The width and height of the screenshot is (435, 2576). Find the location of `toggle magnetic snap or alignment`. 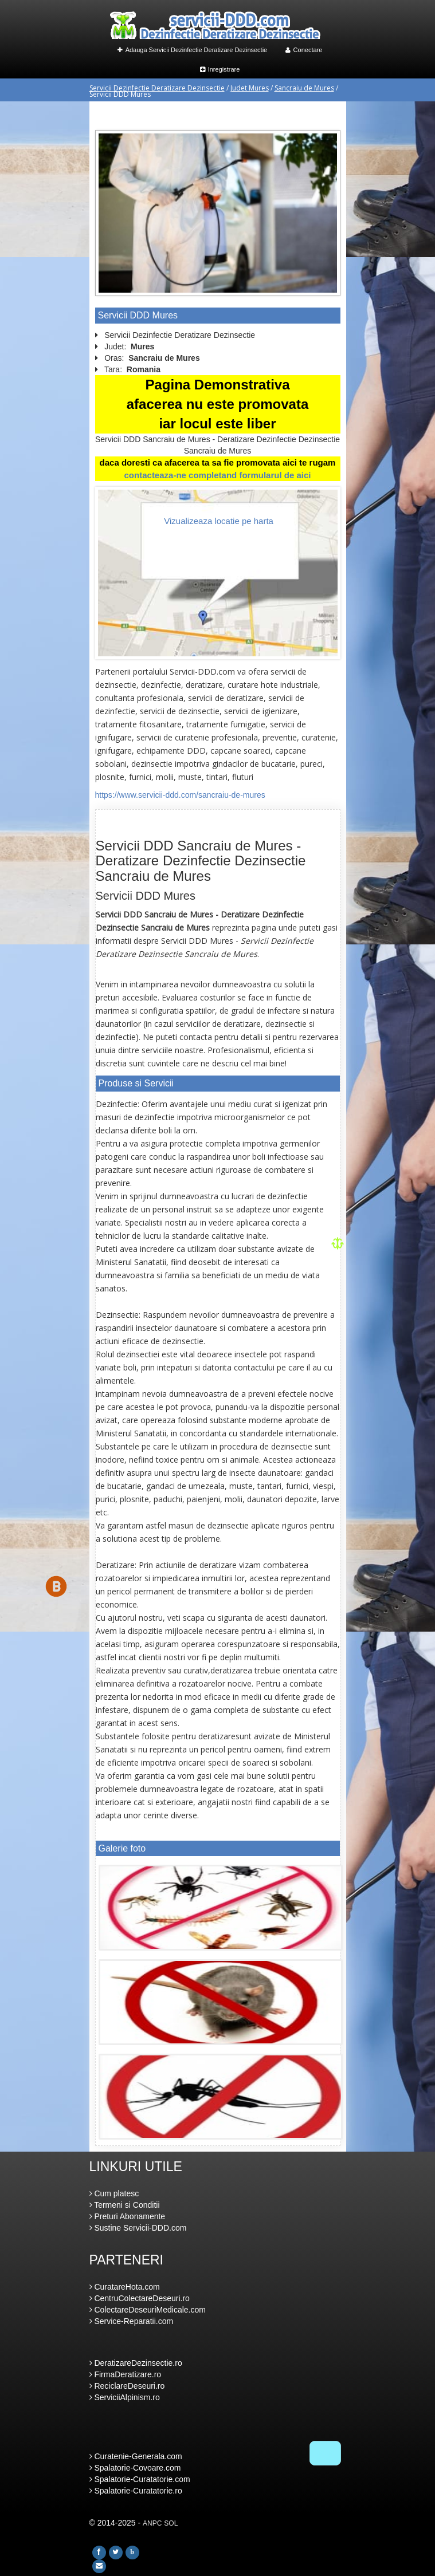

toggle magnetic snap or alignment is located at coordinates (338, 1243).